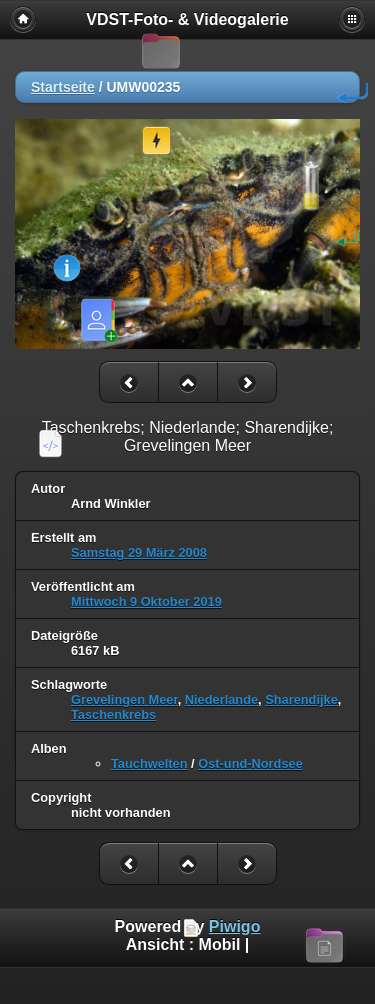 This screenshot has height=1004, width=375. What do you see at coordinates (50, 443) in the screenshot?
I see `an HTML document or webpage file` at bounding box center [50, 443].